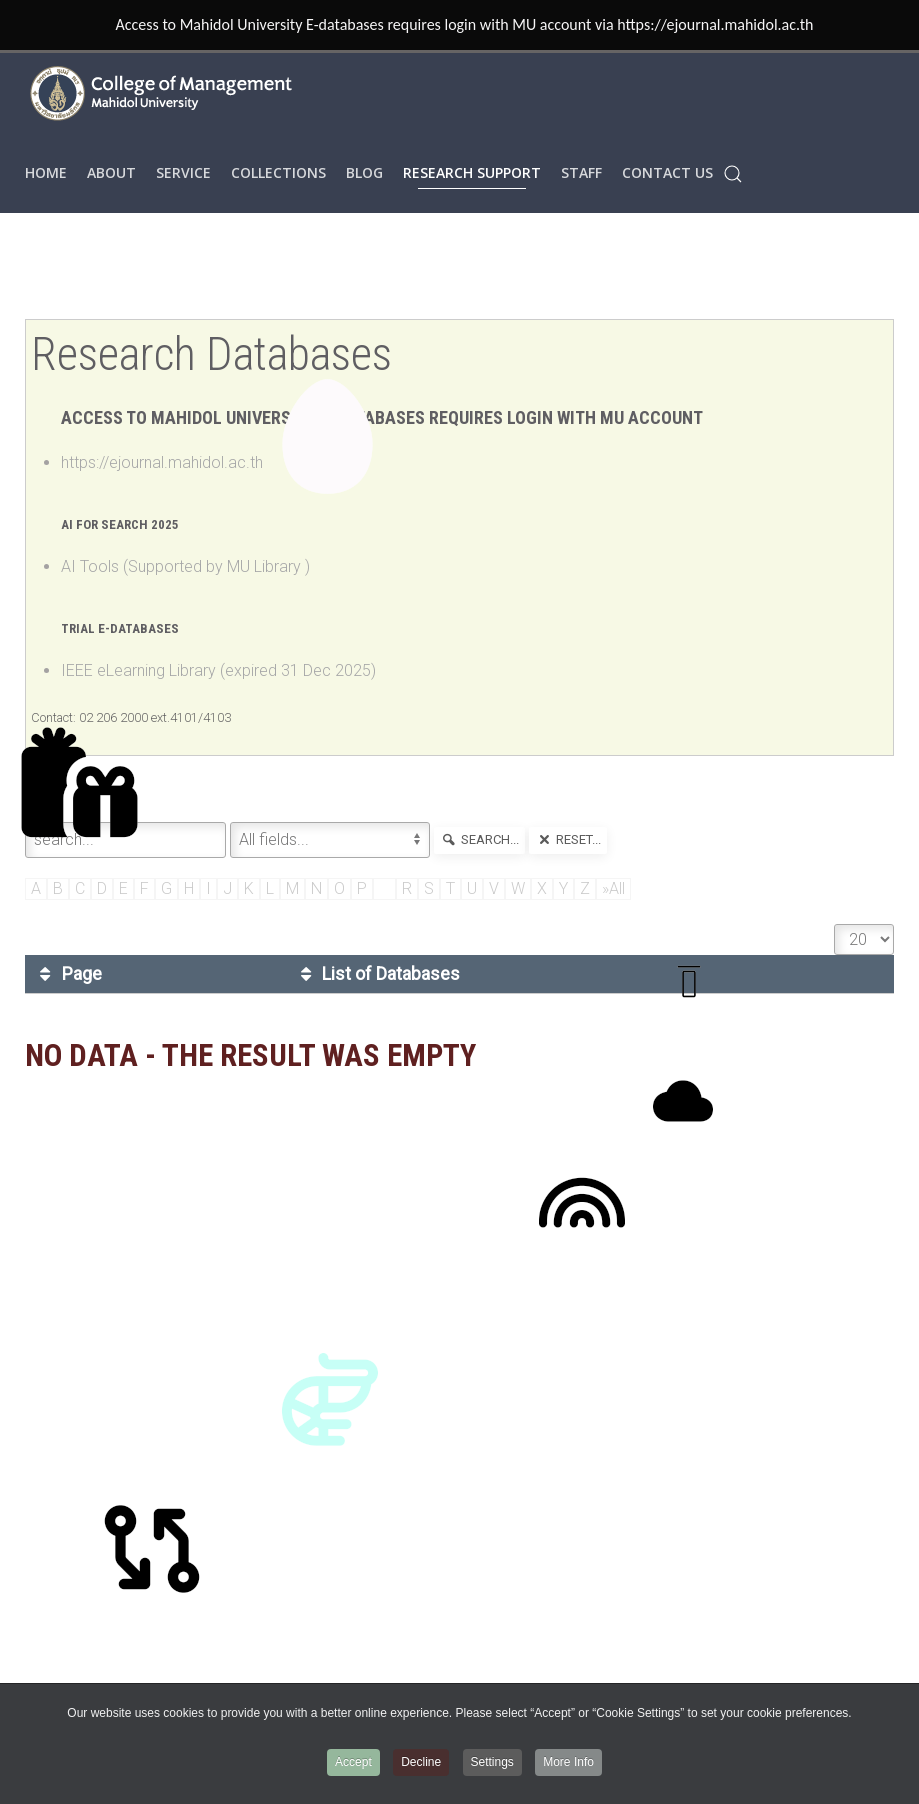  Describe the element at coordinates (327, 436) in the screenshot. I see `indicates egg or egg-related content` at that location.